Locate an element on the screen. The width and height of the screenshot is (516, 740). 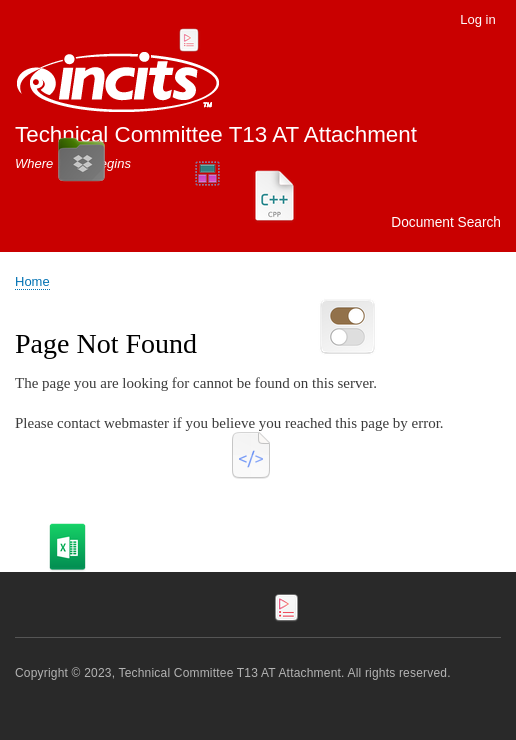
a C++ source code file is located at coordinates (274, 196).